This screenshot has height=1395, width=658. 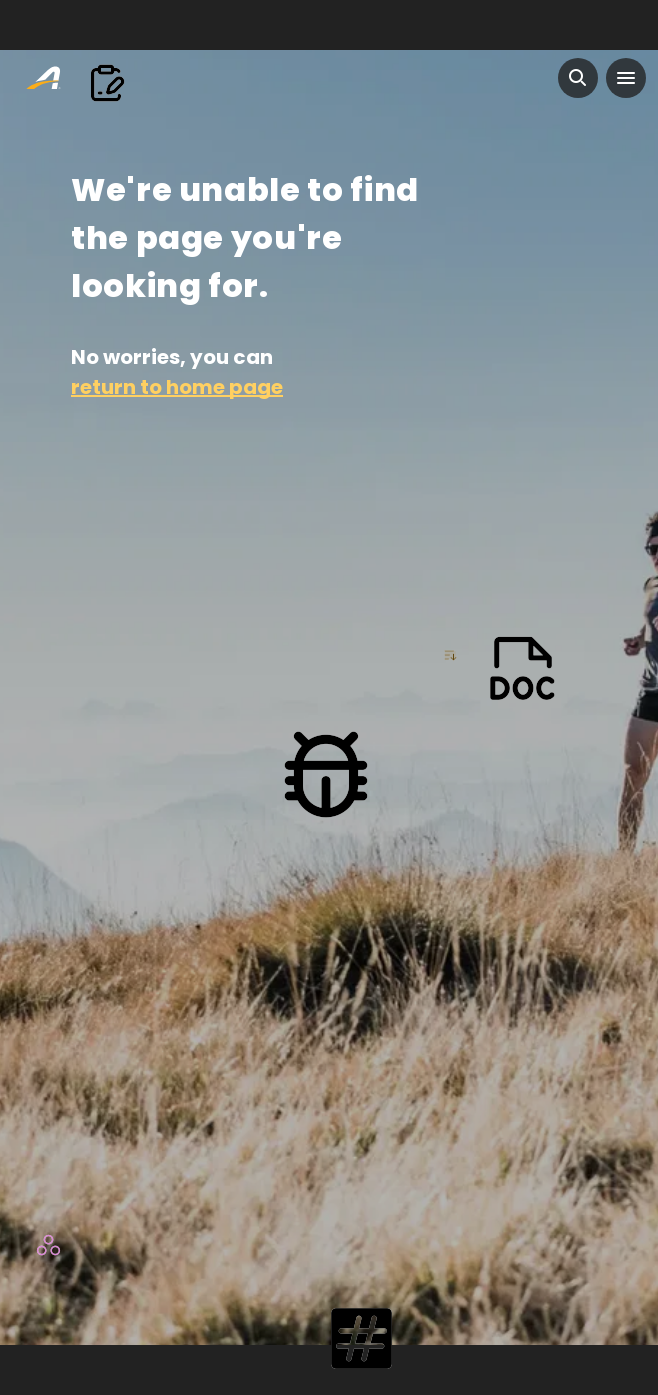 I want to click on edit or fill out a form, so click(x=106, y=83).